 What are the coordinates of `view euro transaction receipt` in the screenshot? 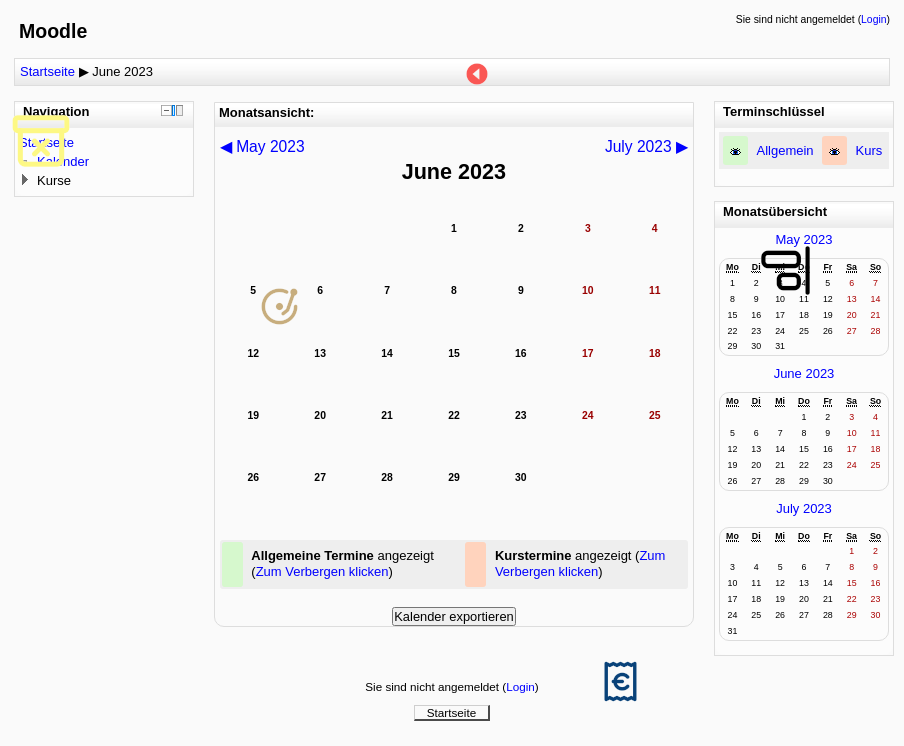 It's located at (620, 681).